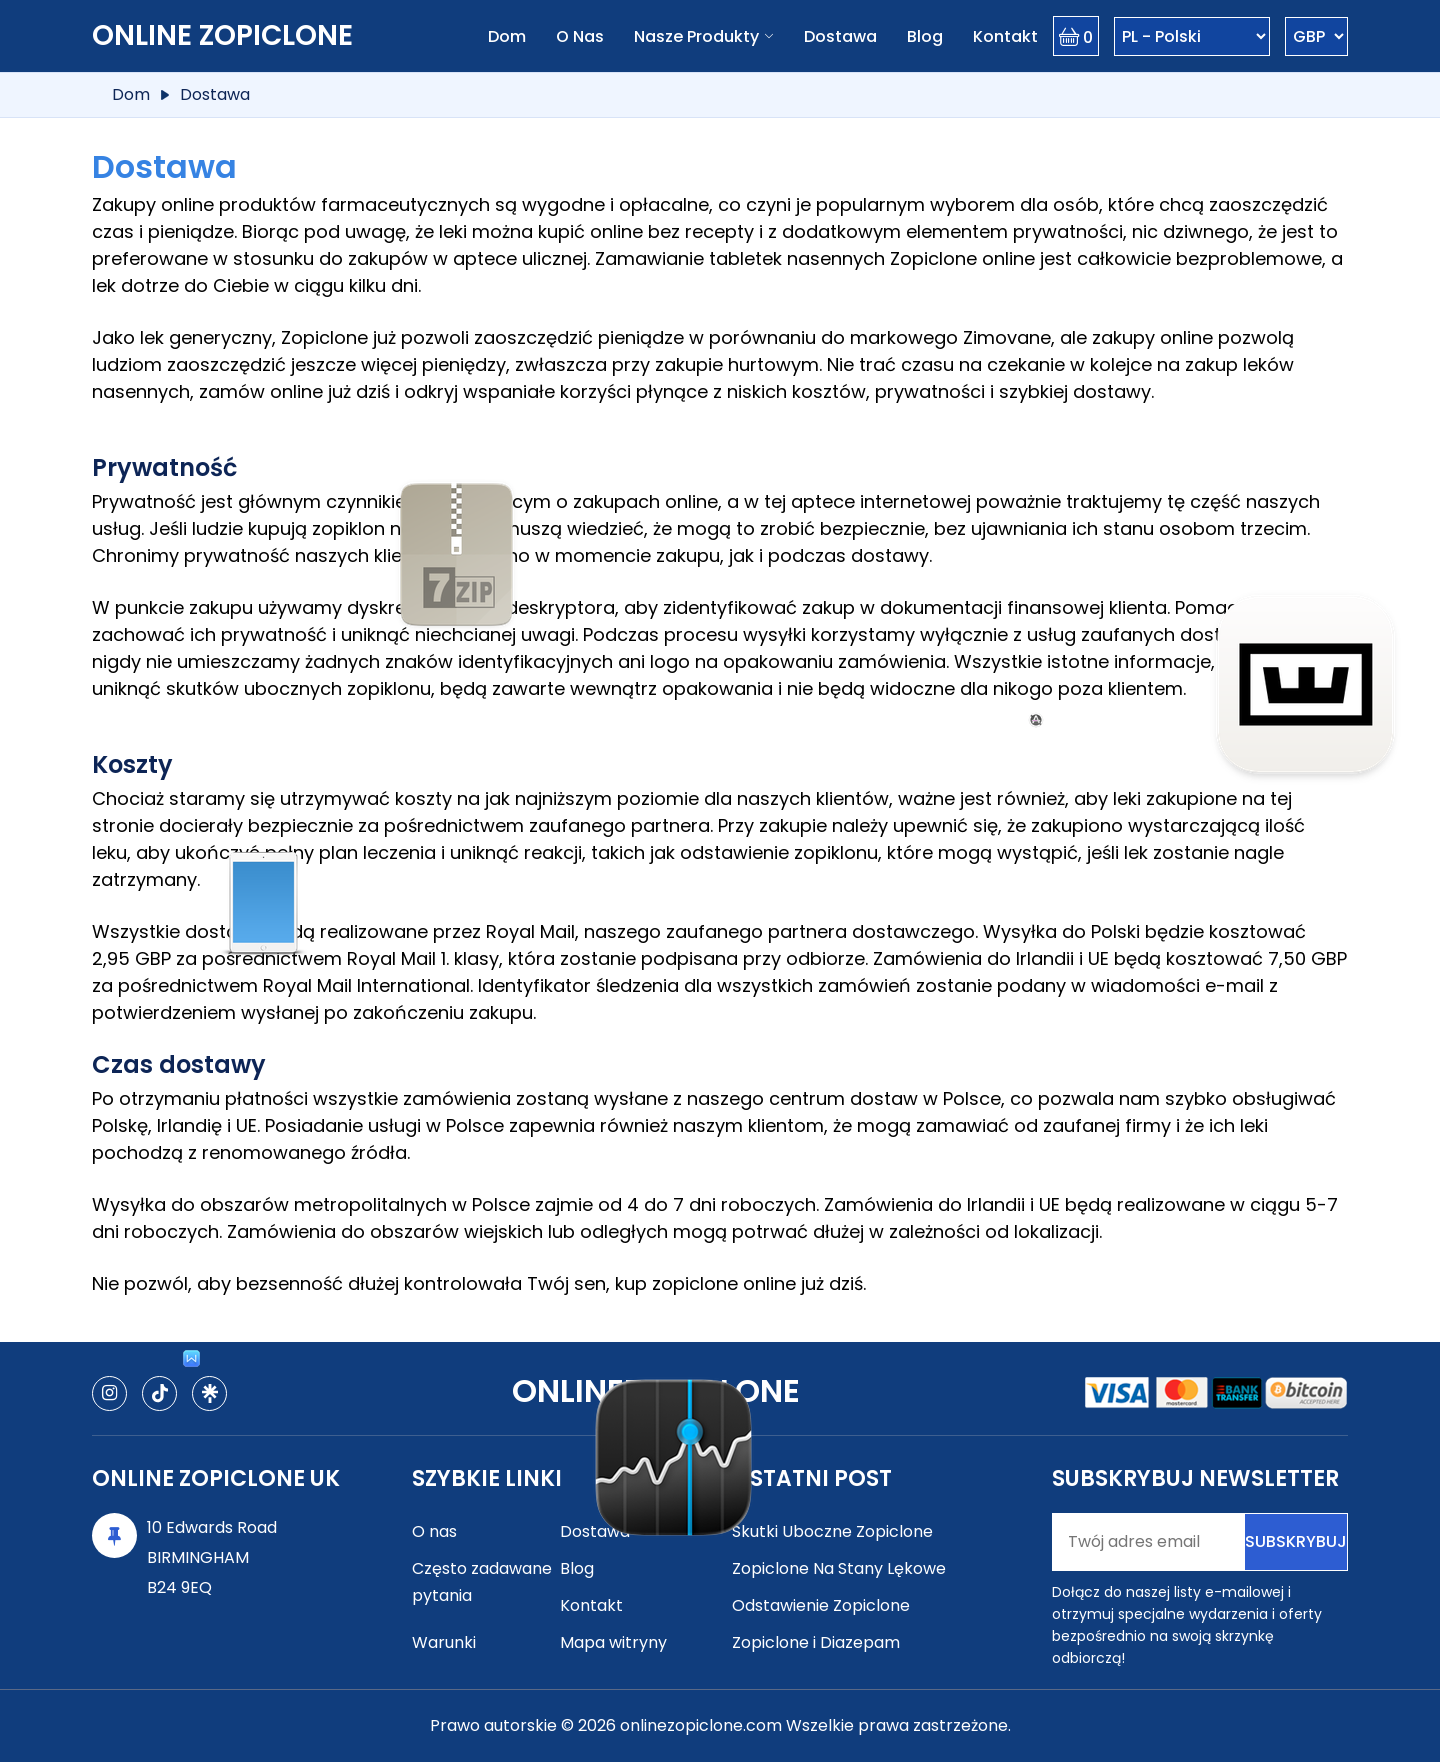 This screenshot has height=1762, width=1440. What do you see at coordinates (1036, 720) in the screenshot?
I see `open the software update manager` at bounding box center [1036, 720].